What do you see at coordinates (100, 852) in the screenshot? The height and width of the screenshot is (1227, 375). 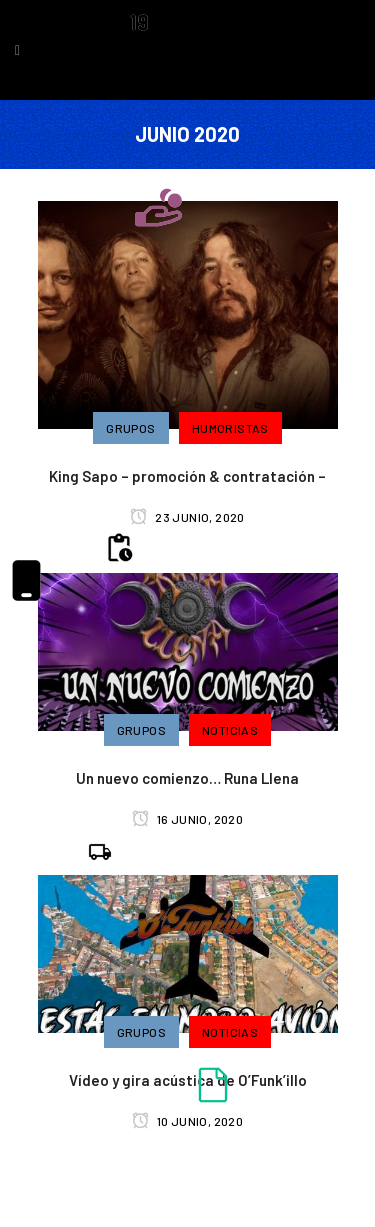 I see `track your delivery status` at bounding box center [100, 852].